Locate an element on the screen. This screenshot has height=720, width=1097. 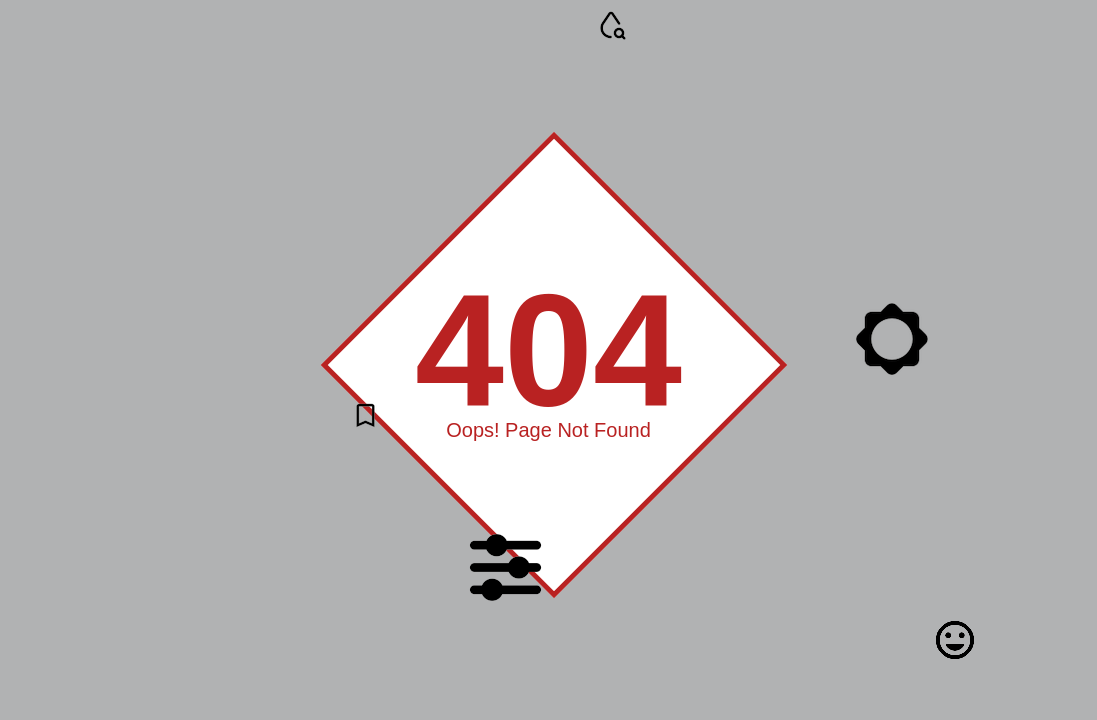
adjust settings or preferences is located at coordinates (505, 567).